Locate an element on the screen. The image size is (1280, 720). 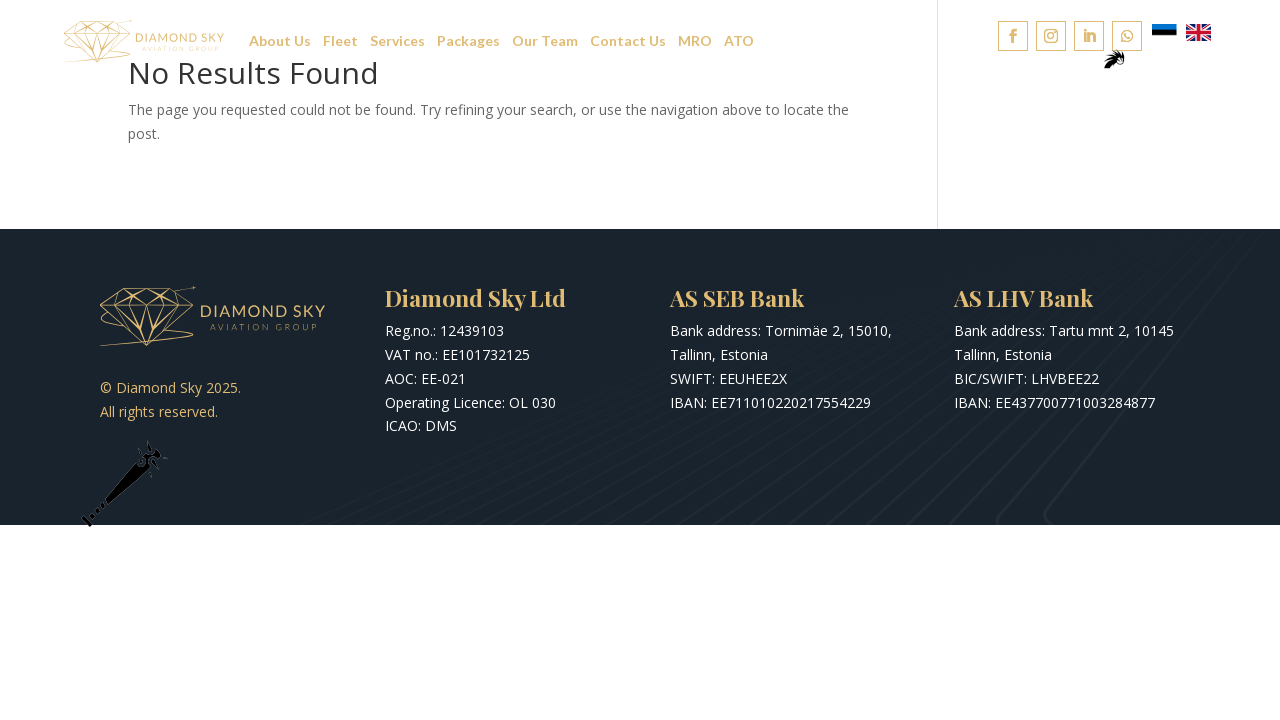
select spiked bat as your weapon is located at coordinates (124, 483).